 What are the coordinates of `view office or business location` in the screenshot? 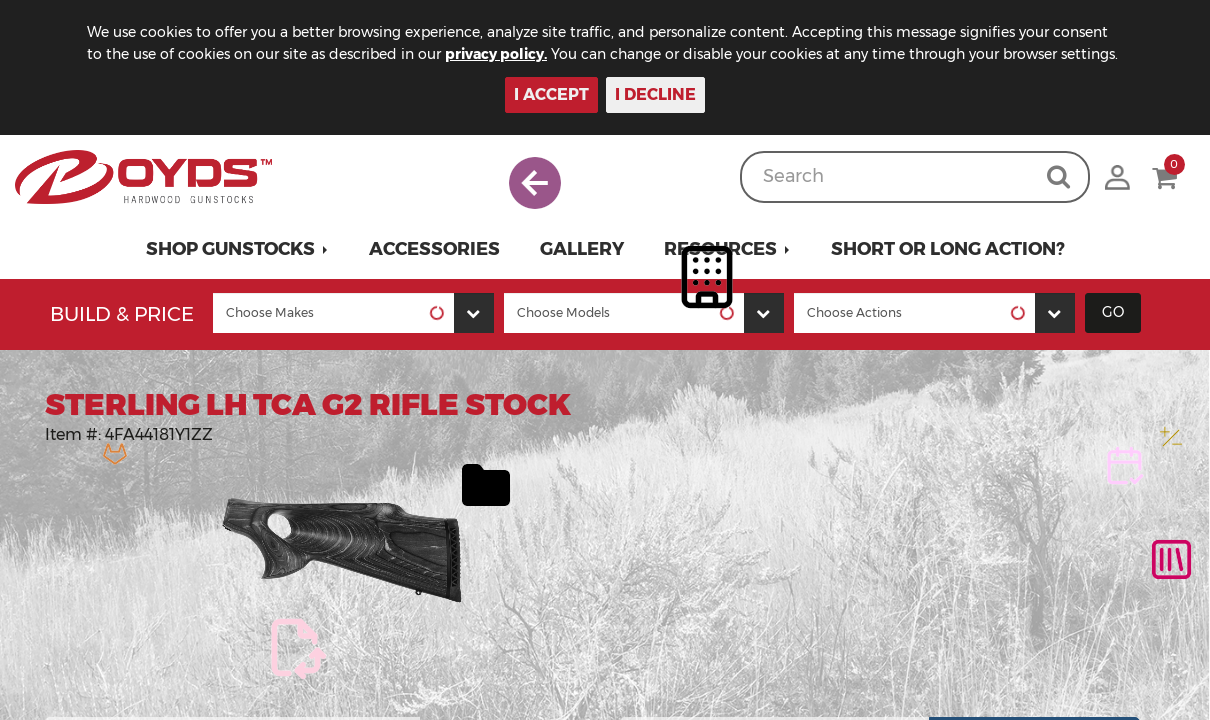 It's located at (707, 277).